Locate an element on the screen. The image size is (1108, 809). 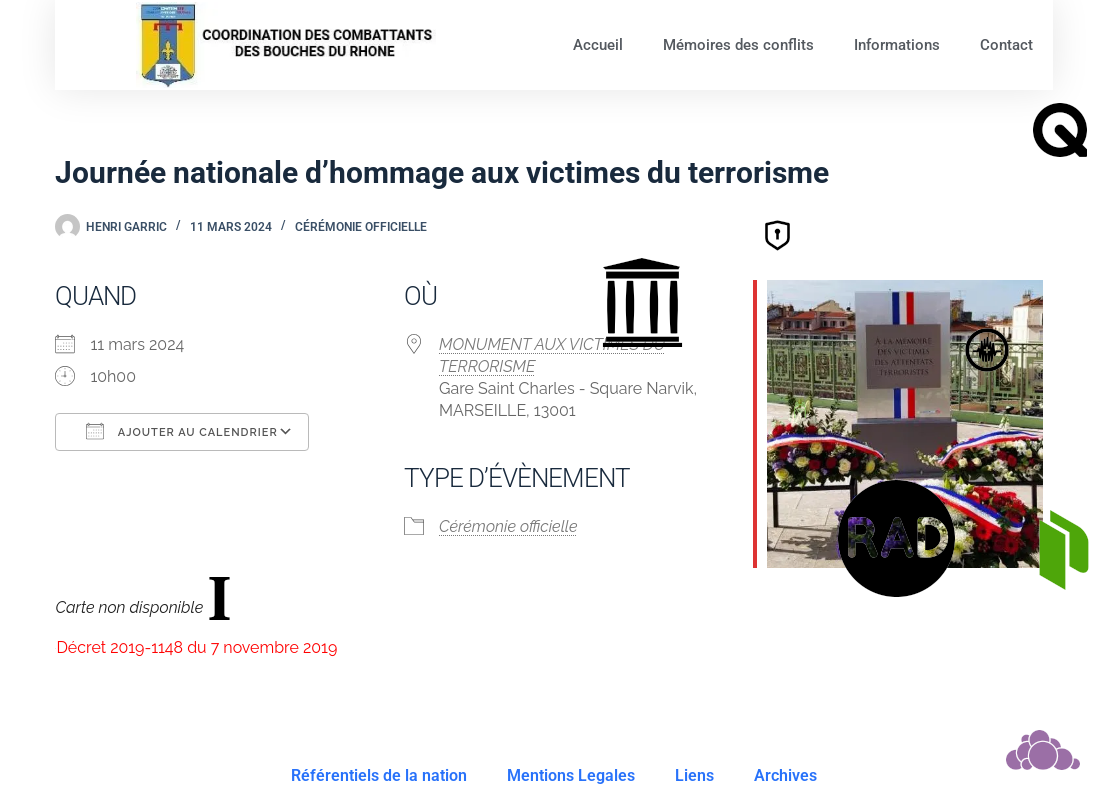
access security or privacy settings is located at coordinates (777, 235).